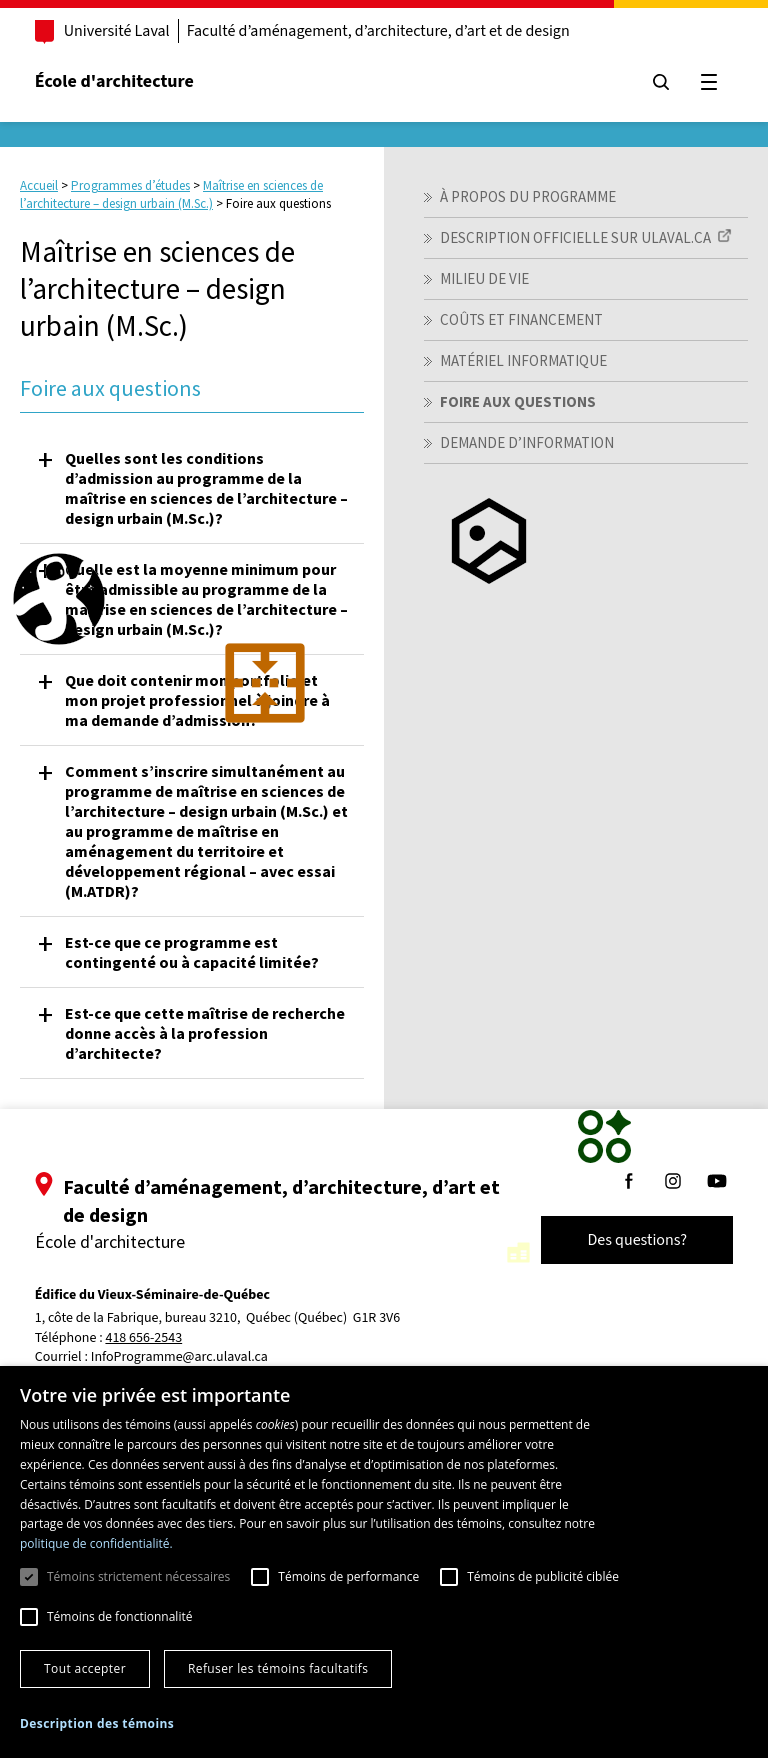 Image resolution: width=768 pixels, height=1758 pixels. Describe the element at coordinates (265, 683) in the screenshot. I see `merge cells vertically in a table or spreadsheet` at that location.